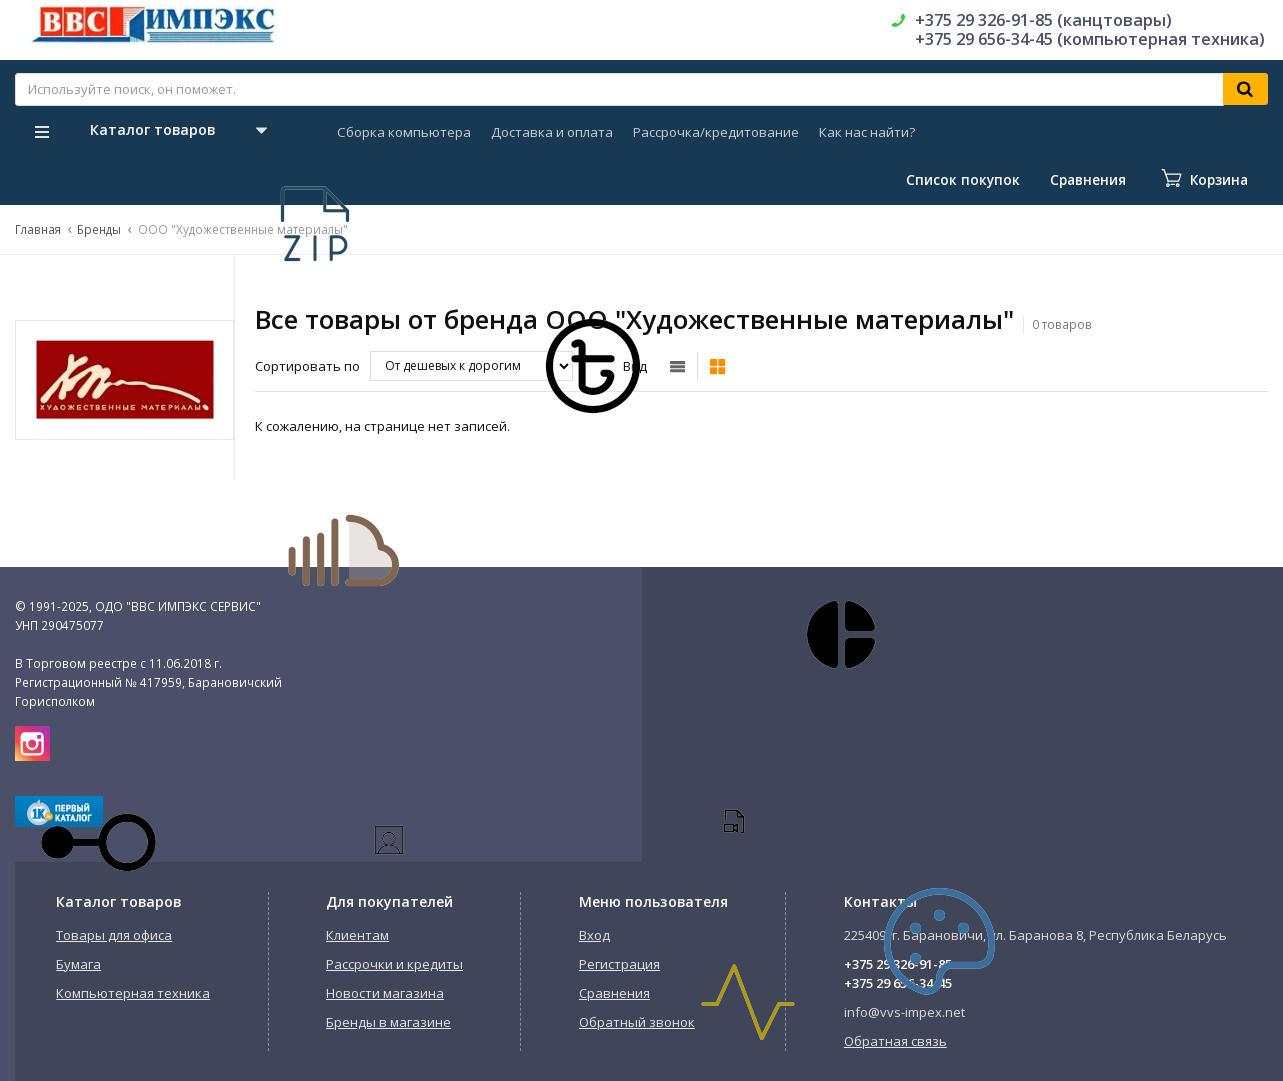 The image size is (1283, 1081). What do you see at coordinates (342, 554) in the screenshot?
I see `open soundcloud app` at bounding box center [342, 554].